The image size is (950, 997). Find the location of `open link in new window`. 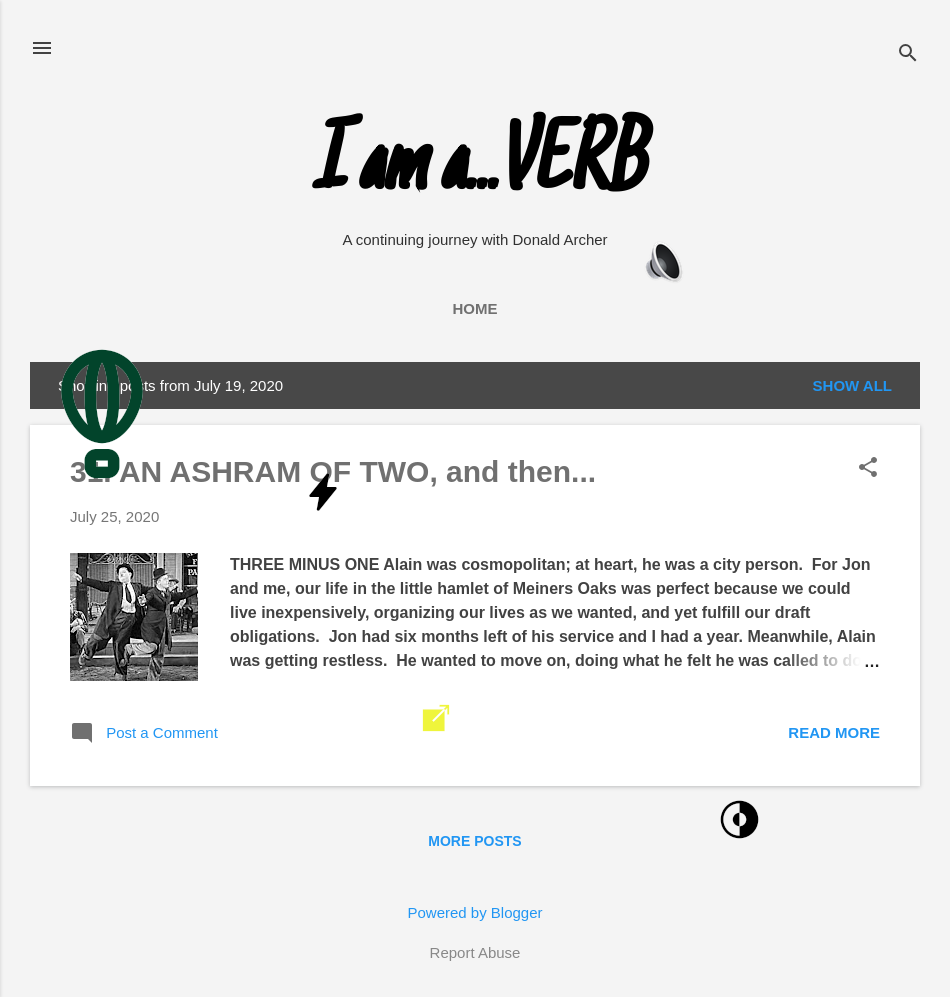

open link in new window is located at coordinates (436, 718).